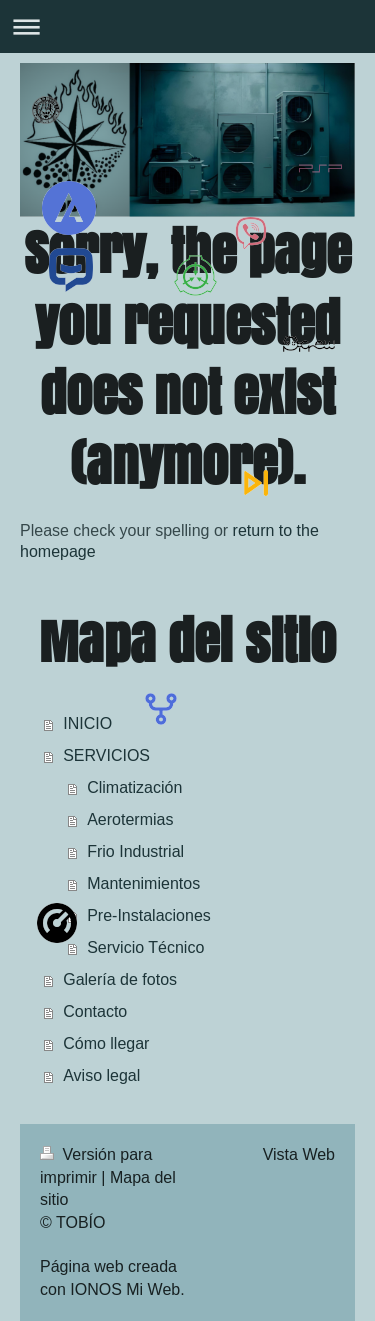 The image size is (375, 1321). Describe the element at coordinates (46, 110) in the screenshot. I see `new japan pro-wrestling official logo` at that location.